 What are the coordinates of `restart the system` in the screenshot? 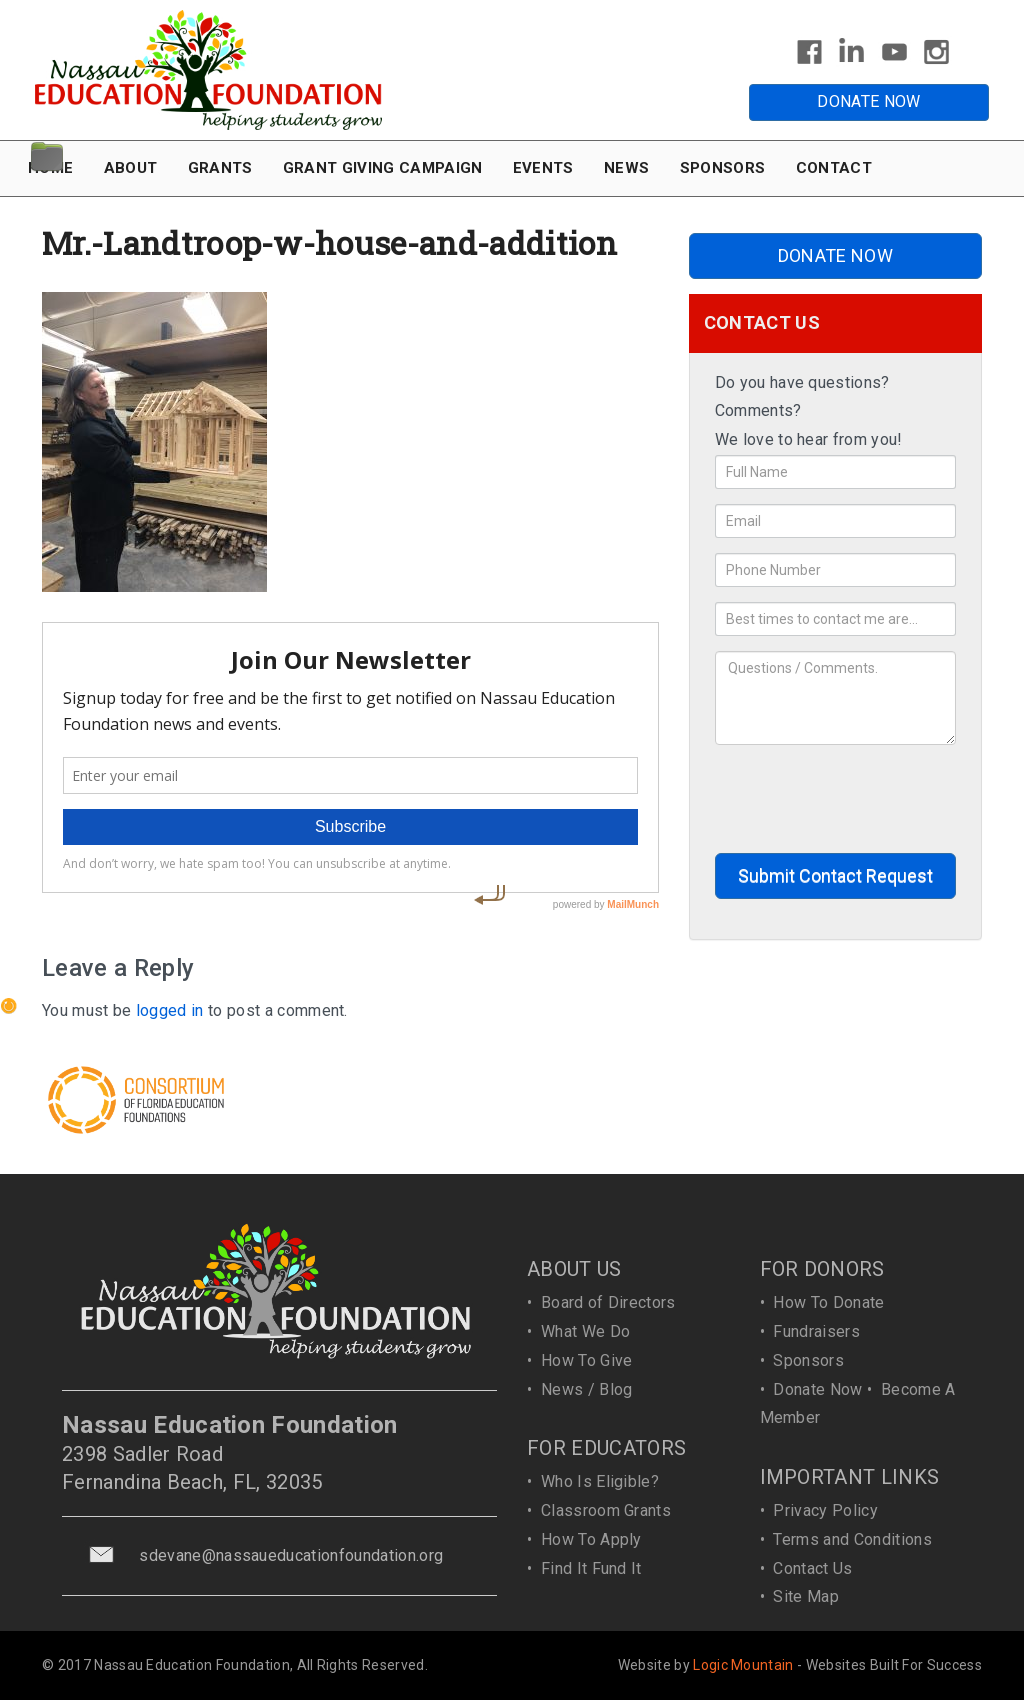 It's located at (9, 1006).